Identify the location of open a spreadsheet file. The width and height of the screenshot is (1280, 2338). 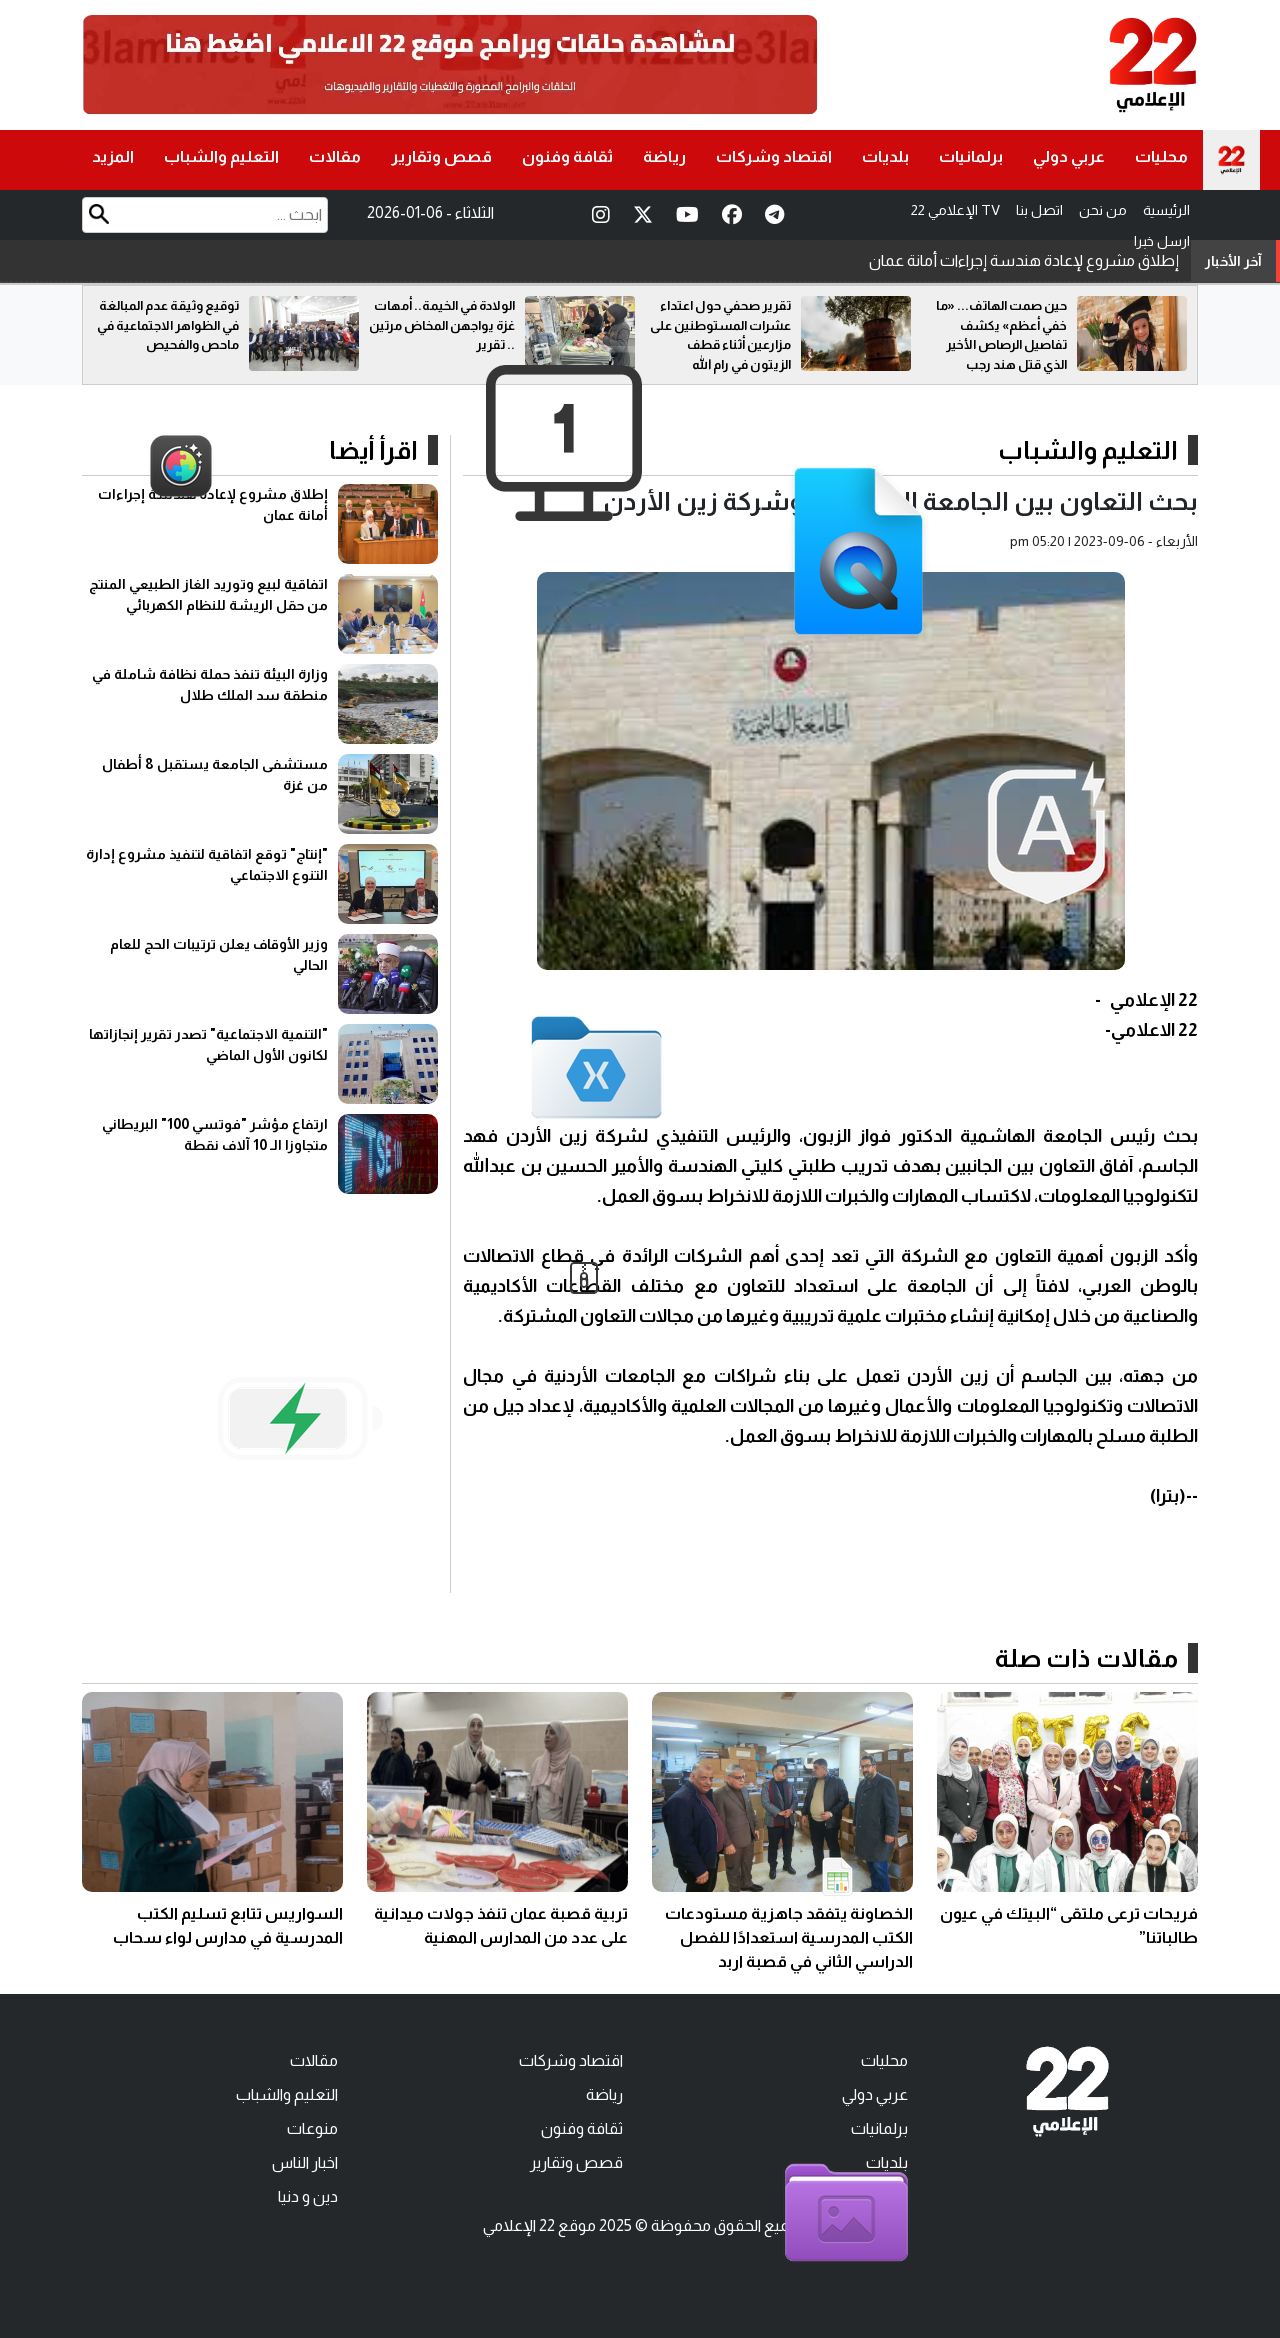
(837, 1876).